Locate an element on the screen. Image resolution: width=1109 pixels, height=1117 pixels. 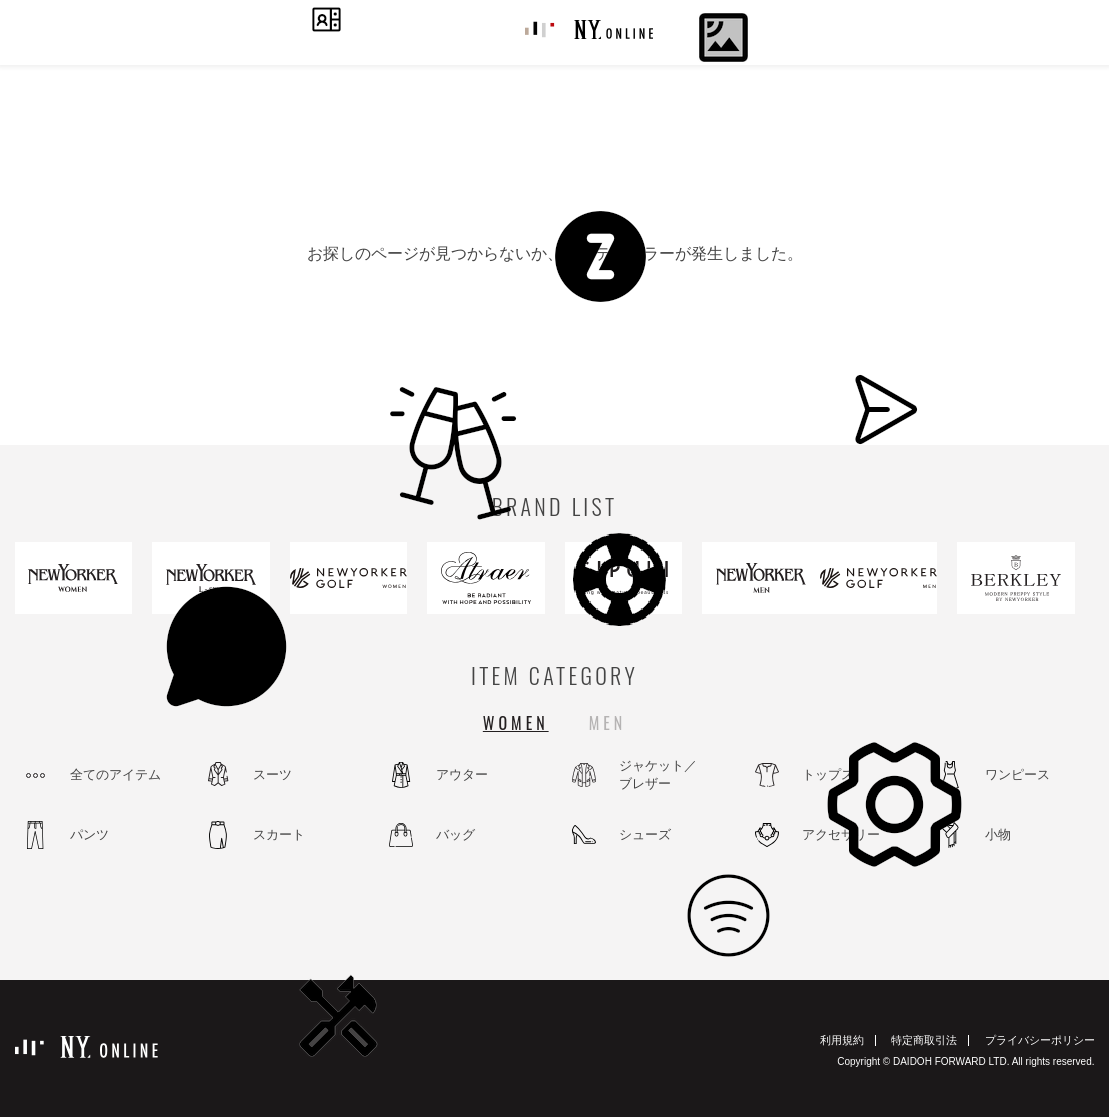
start or join a video conference is located at coordinates (326, 19).